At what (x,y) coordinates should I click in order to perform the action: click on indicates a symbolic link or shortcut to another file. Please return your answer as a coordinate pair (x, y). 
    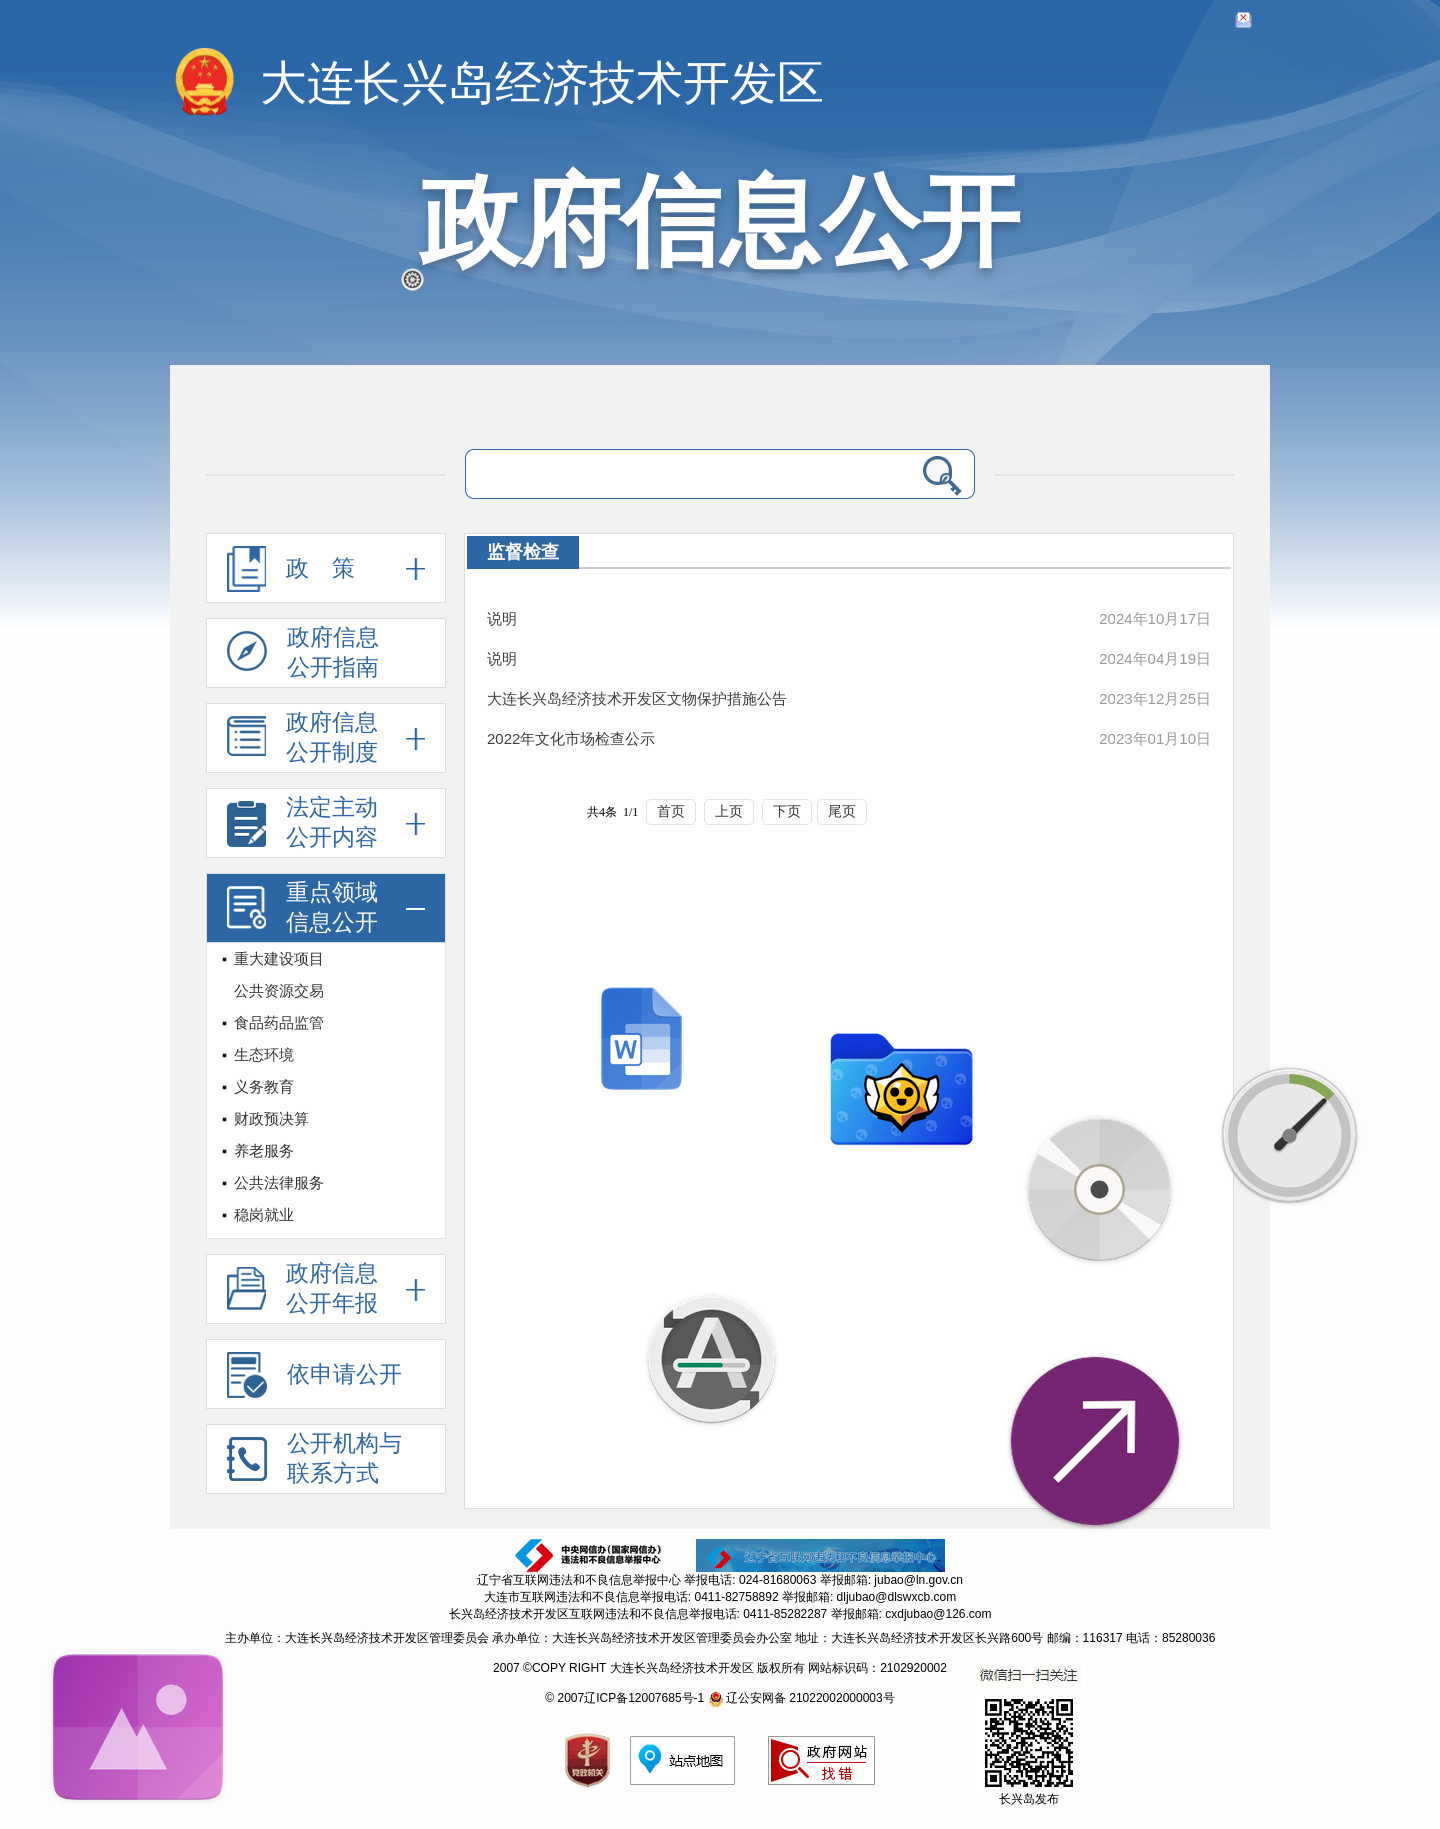
    Looking at the image, I should click on (1095, 1441).